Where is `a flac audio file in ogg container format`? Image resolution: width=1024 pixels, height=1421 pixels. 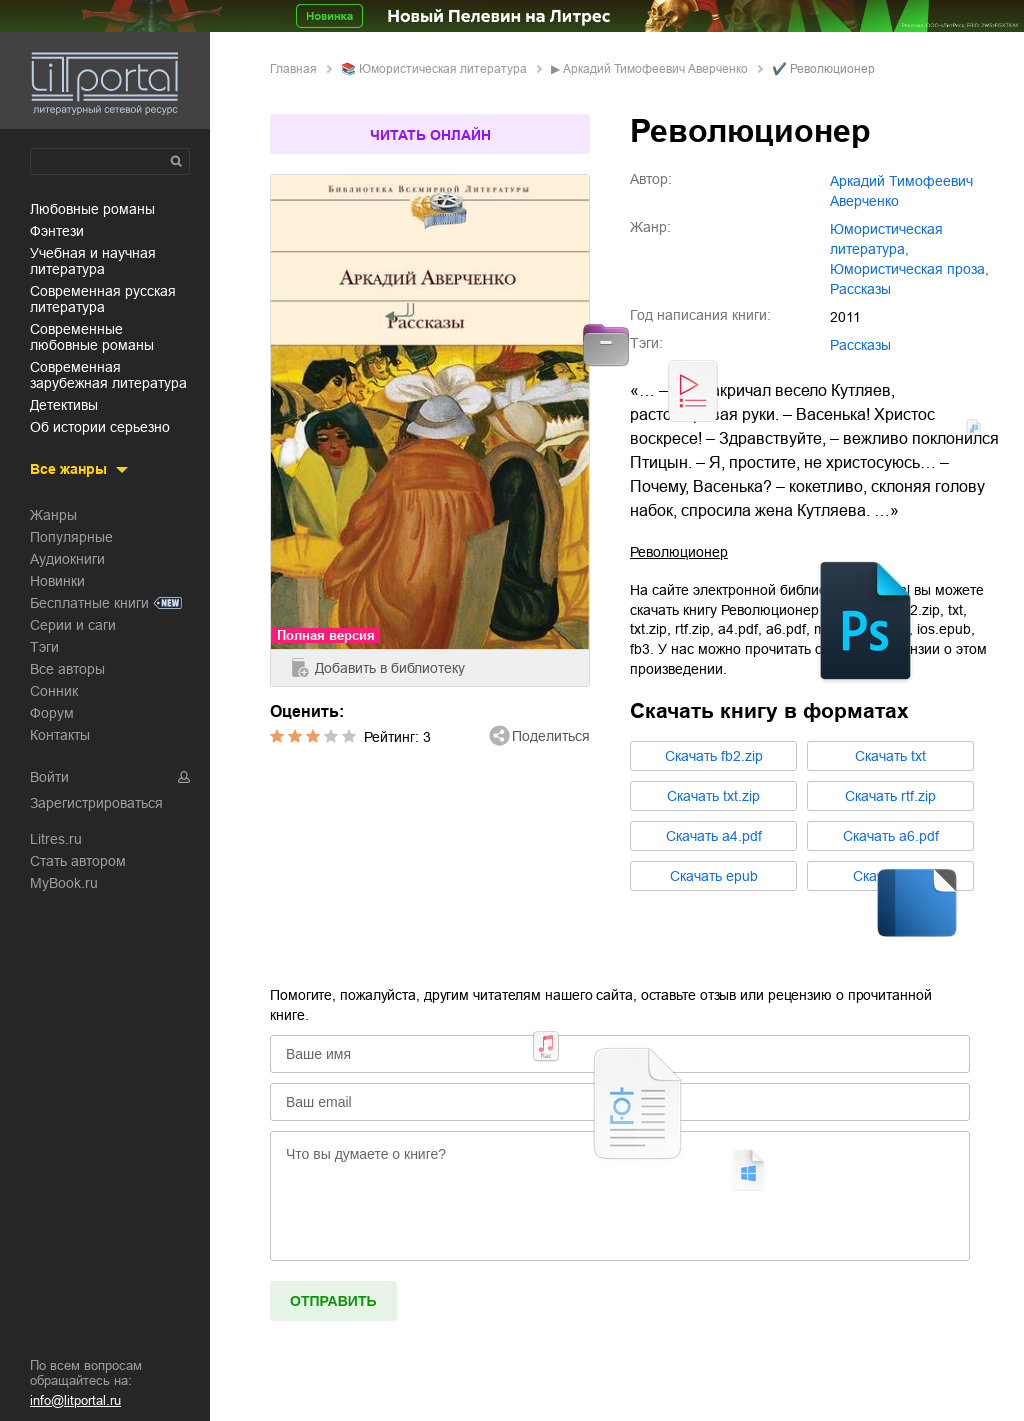 a flac audio file in ogg container format is located at coordinates (546, 1046).